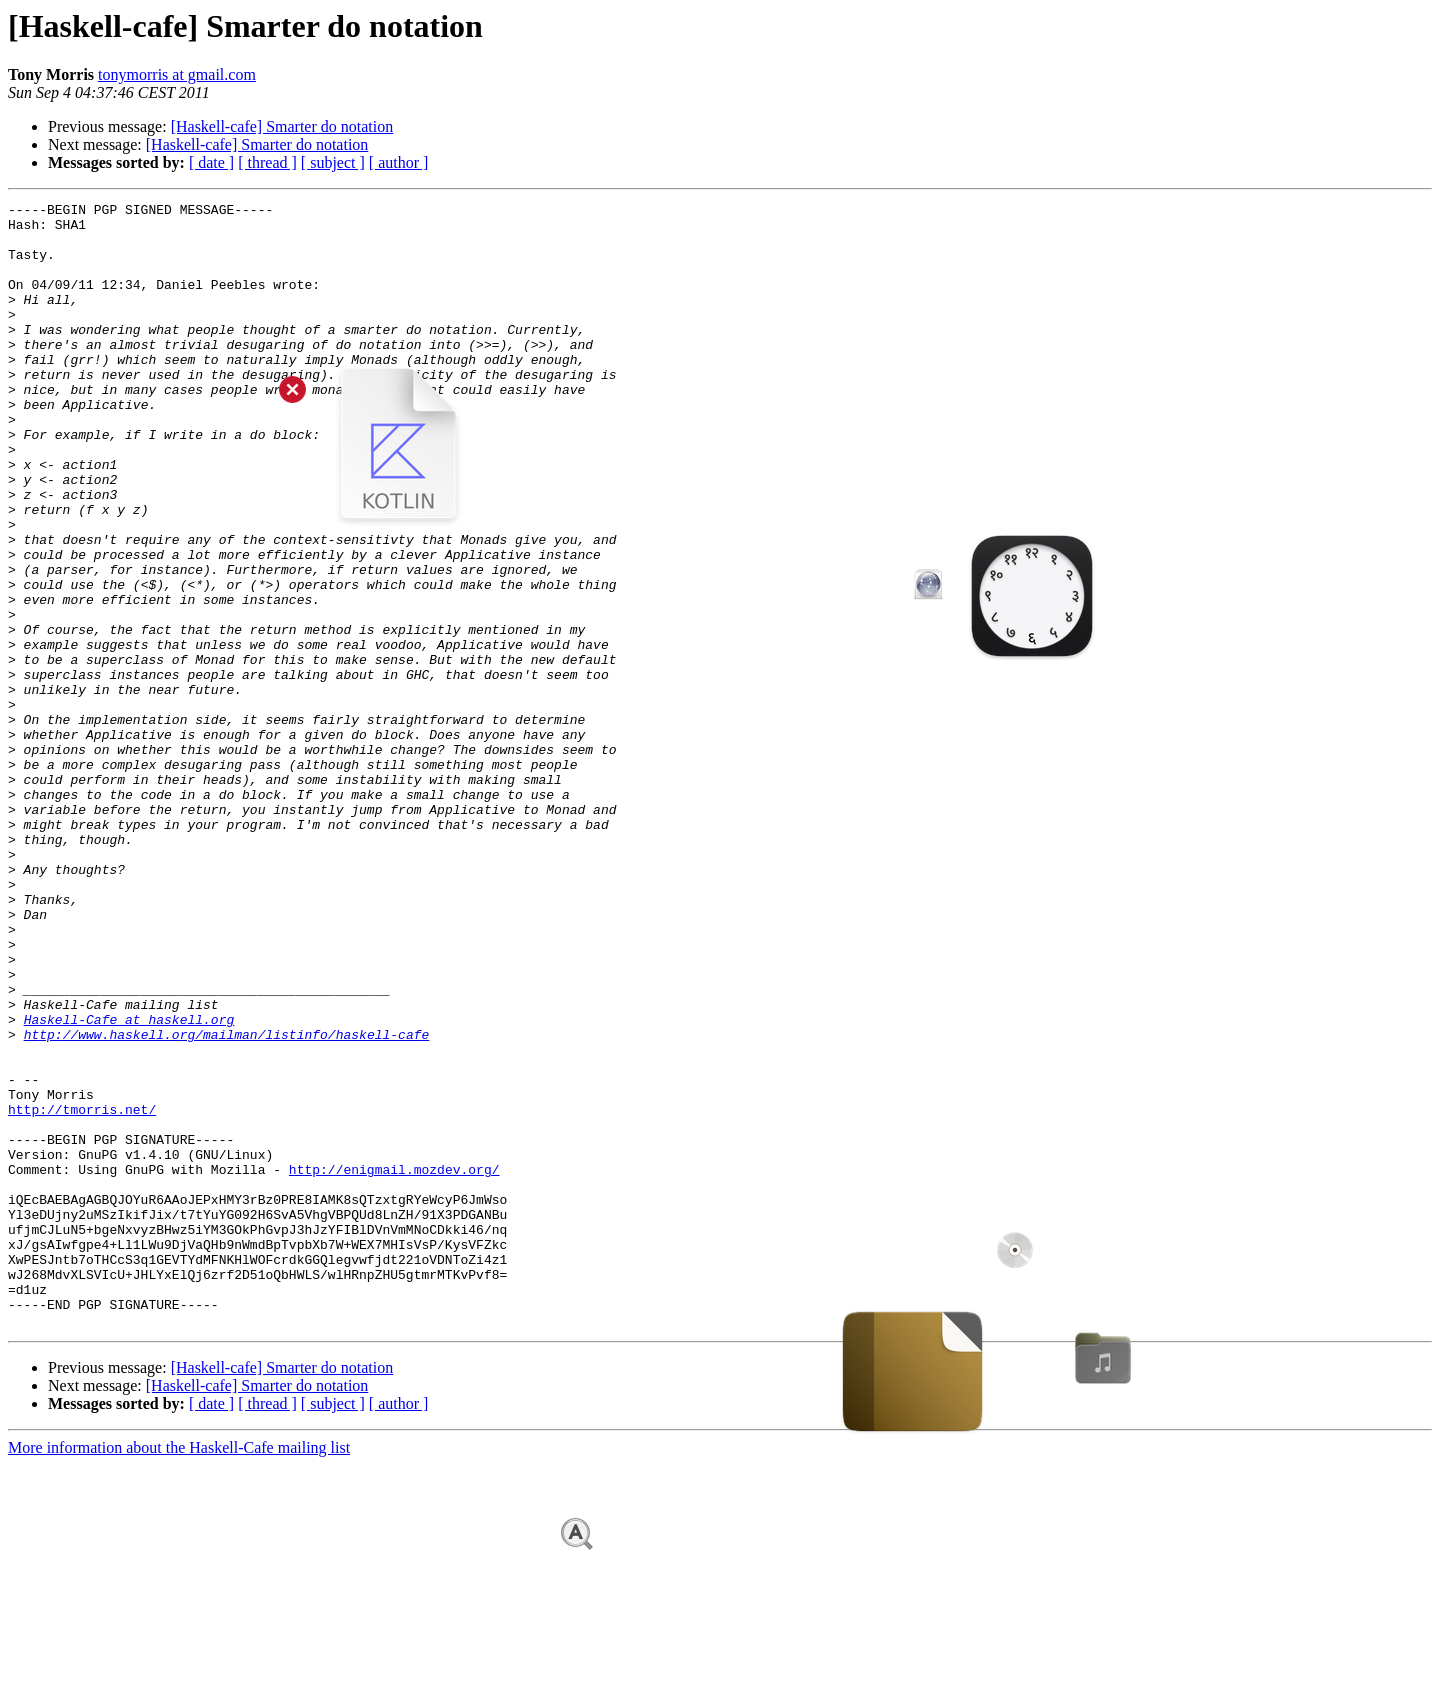  Describe the element at coordinates (1103, 1358) in the screenshot. I see `open your music folder` at that location.